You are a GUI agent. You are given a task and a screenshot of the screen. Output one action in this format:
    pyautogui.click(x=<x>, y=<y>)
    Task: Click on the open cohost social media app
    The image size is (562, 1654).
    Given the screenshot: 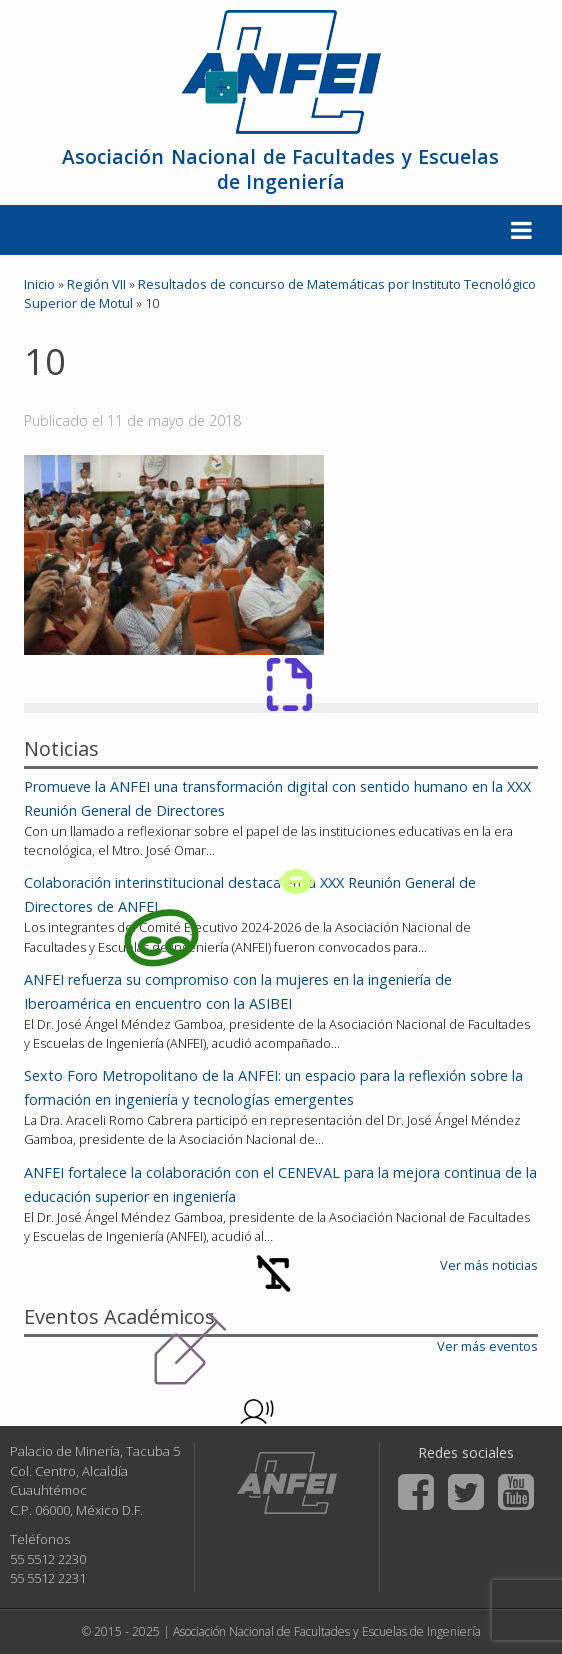 What is the action you would take?
    pyautogui.click(x=161, y=939)
    